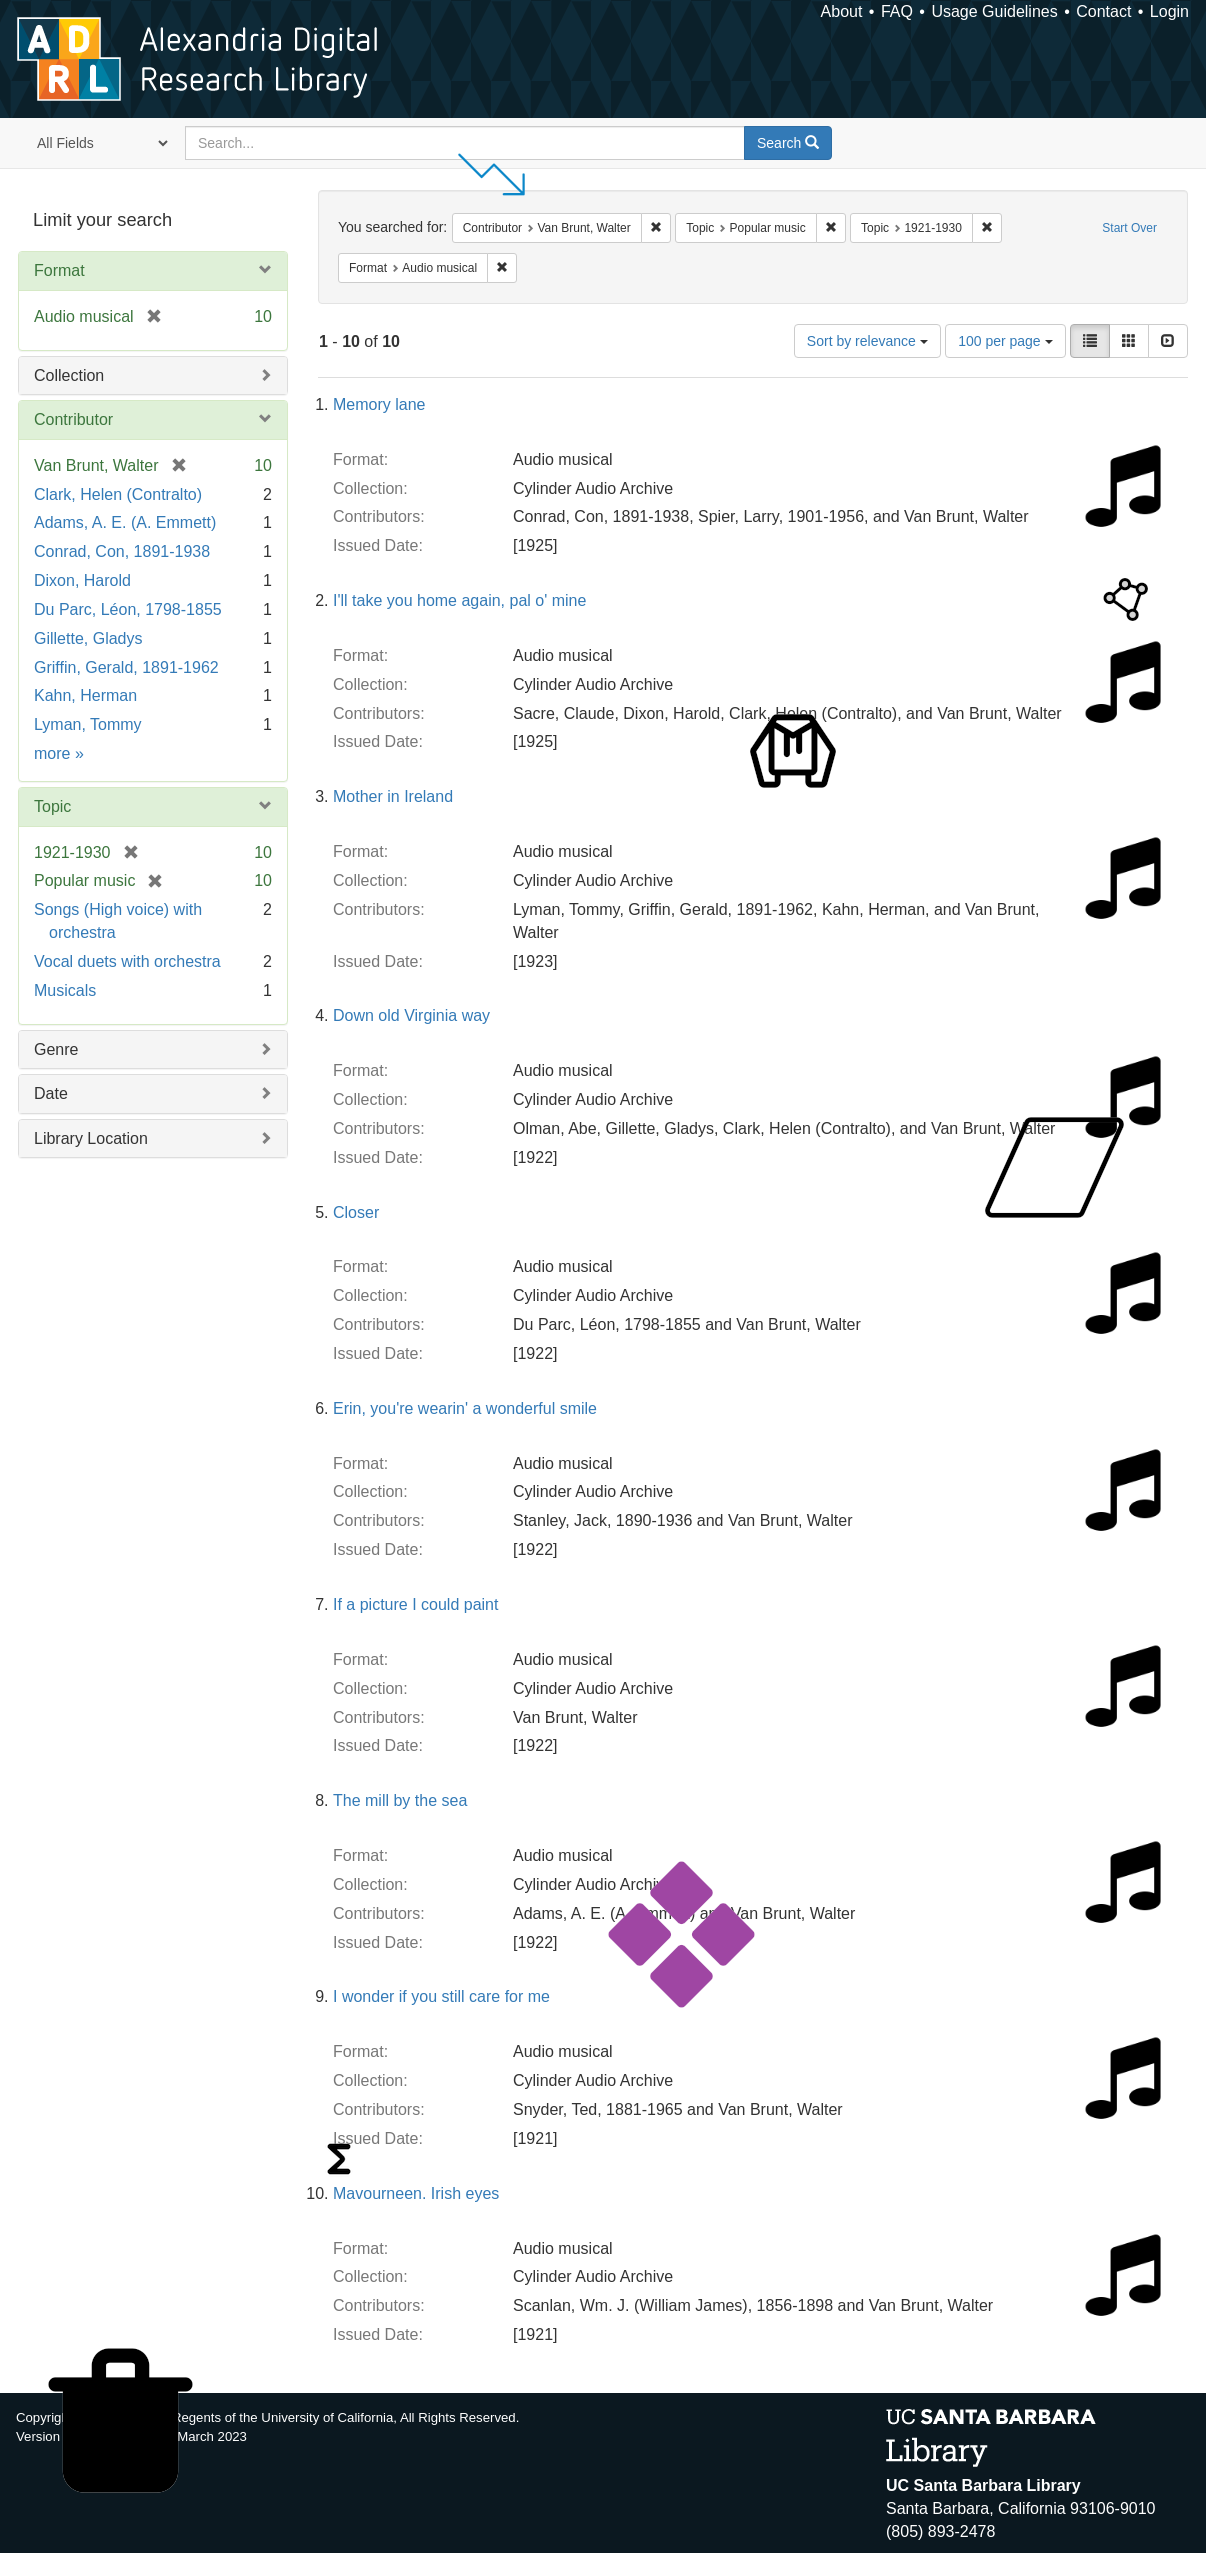 The width and height of the screenshot is (1206, 2553). I want to click on indicates a downward trend or decline in data, so click(491, 174).